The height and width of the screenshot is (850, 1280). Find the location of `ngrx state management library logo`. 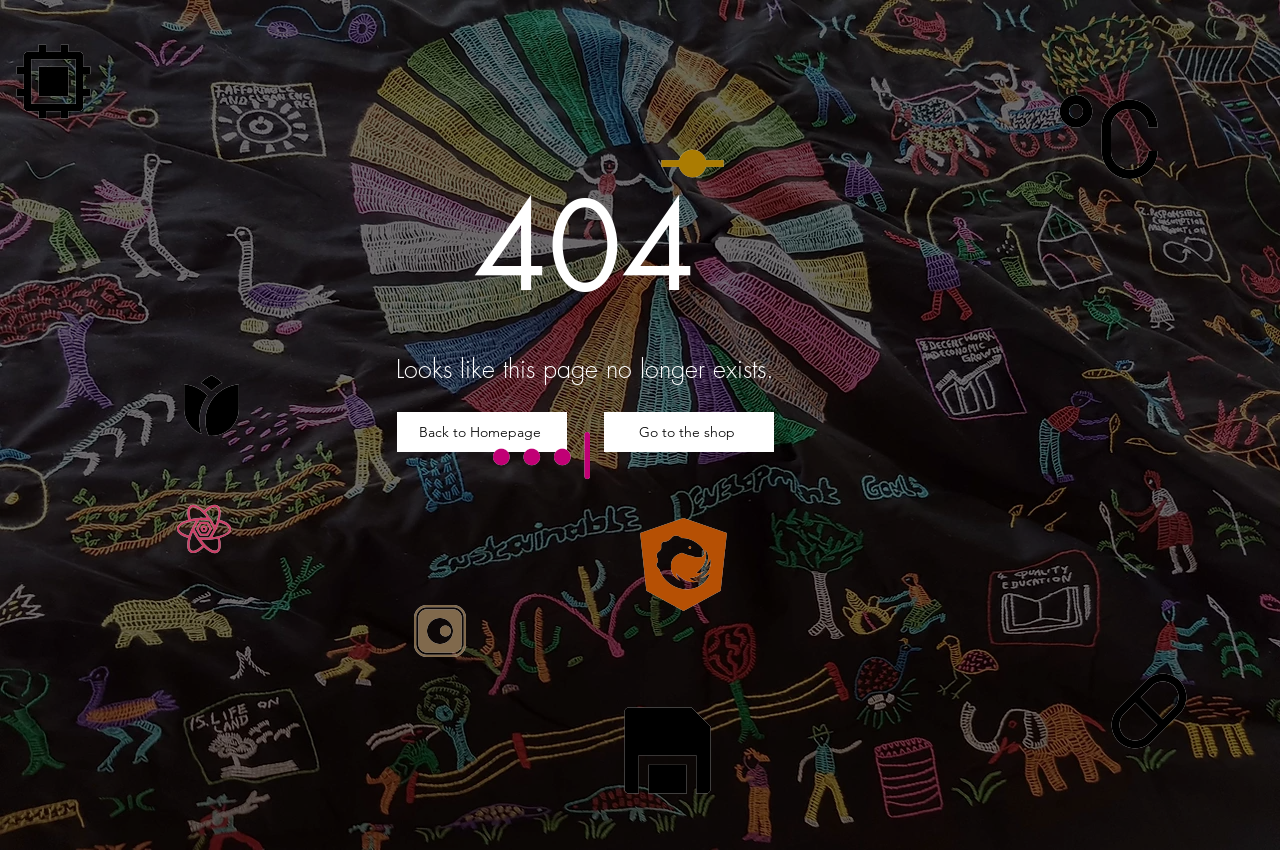

ngrx state management library logo is located at coordinates (683, 564).